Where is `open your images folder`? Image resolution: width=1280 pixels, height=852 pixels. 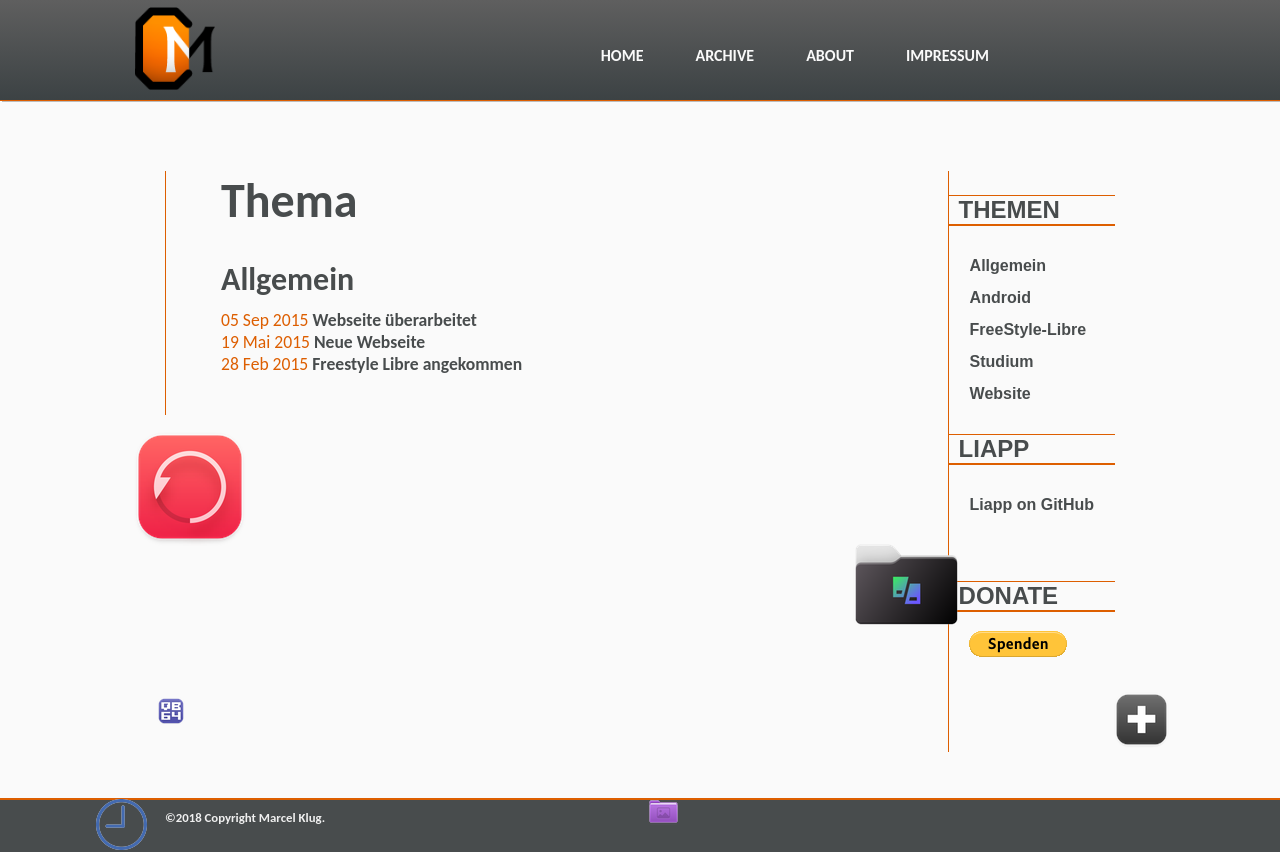 open your images folder is located at coordinates (663, 811).